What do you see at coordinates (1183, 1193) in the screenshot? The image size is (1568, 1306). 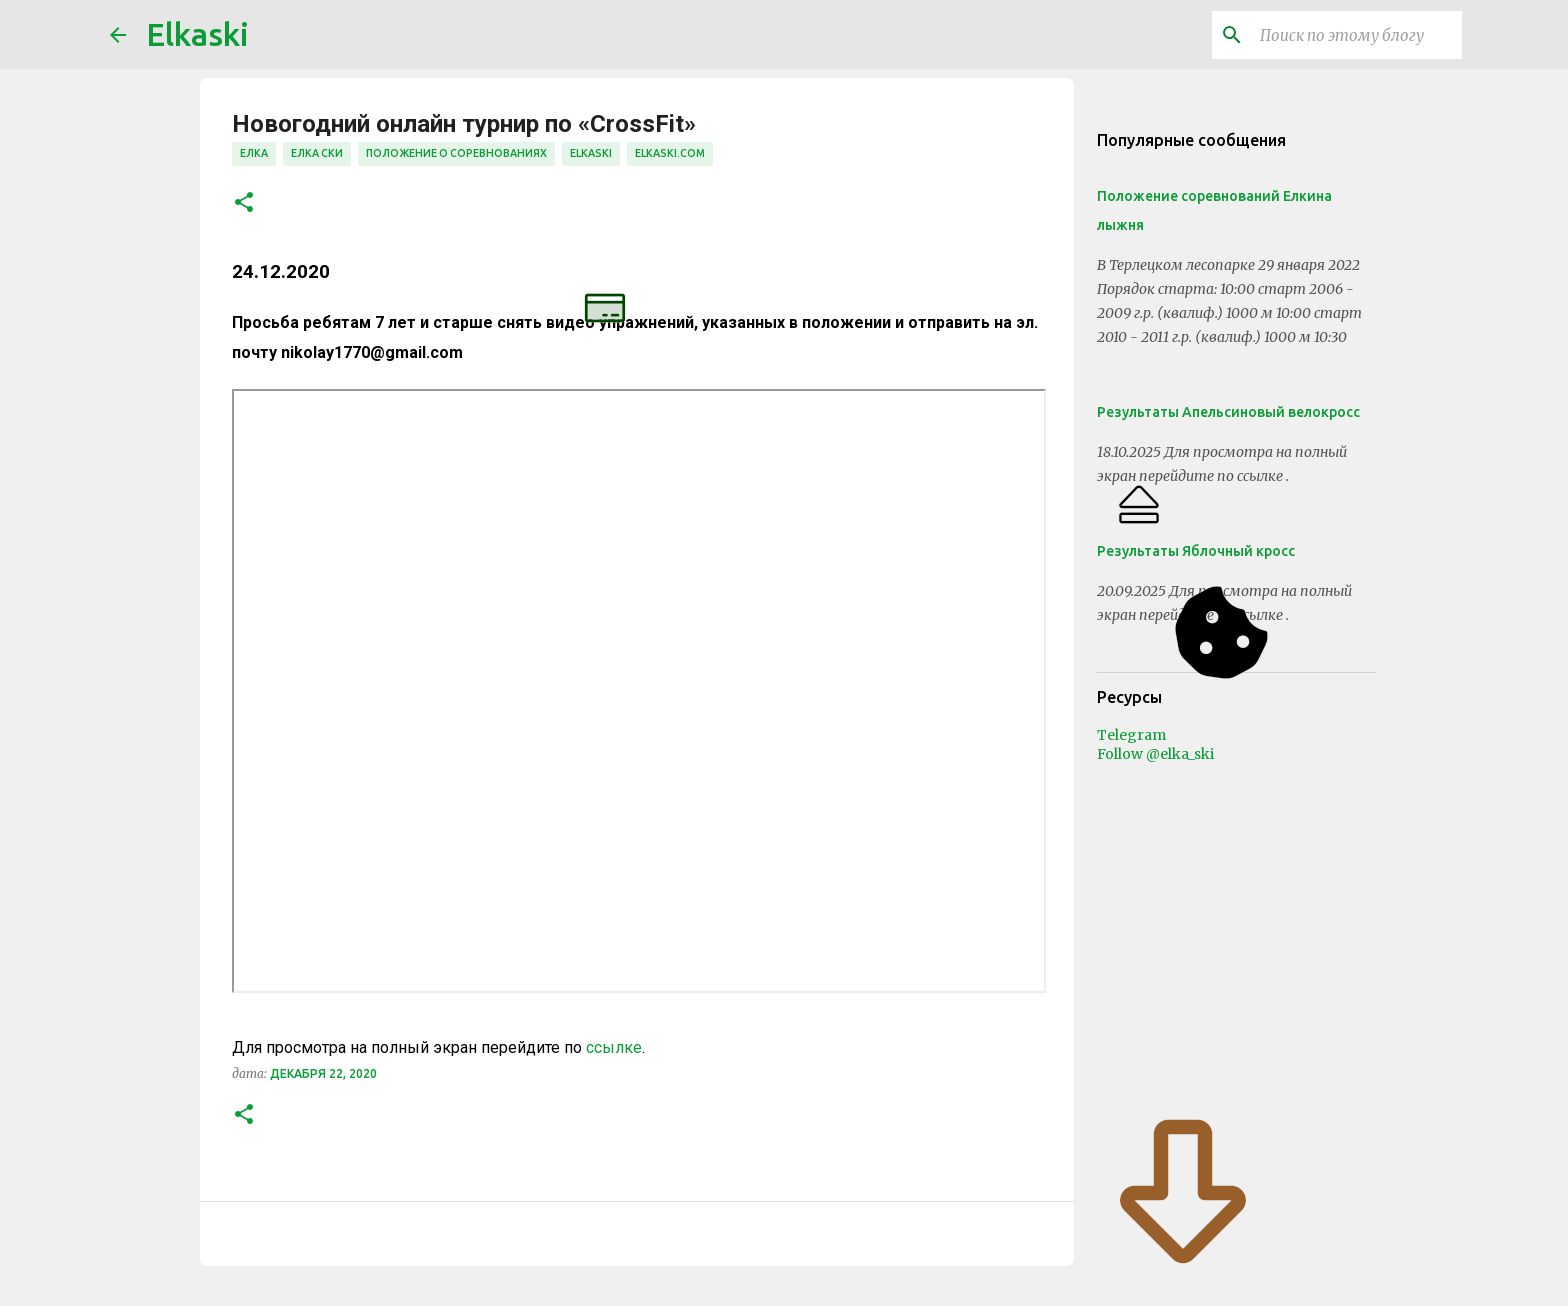 I see `download a file or content` at bounding box center [1183, 1193].